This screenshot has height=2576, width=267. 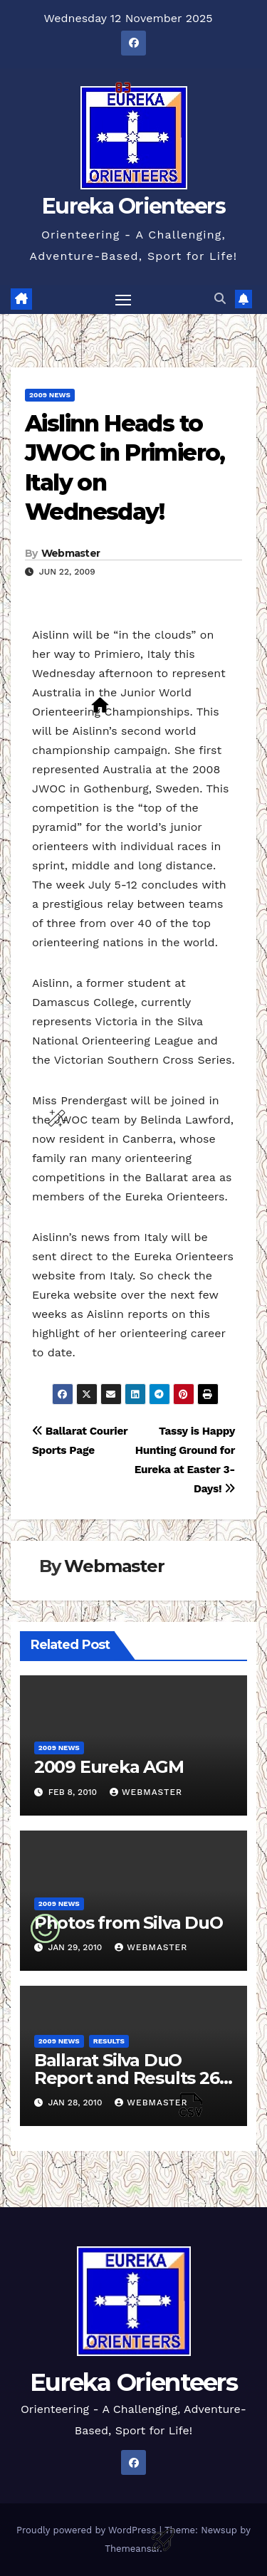 What do you see at coordinates (123, 88) in the screenshot?
I see `indicates item number 83 in a list or sequence` at bounding box center [123, 88].